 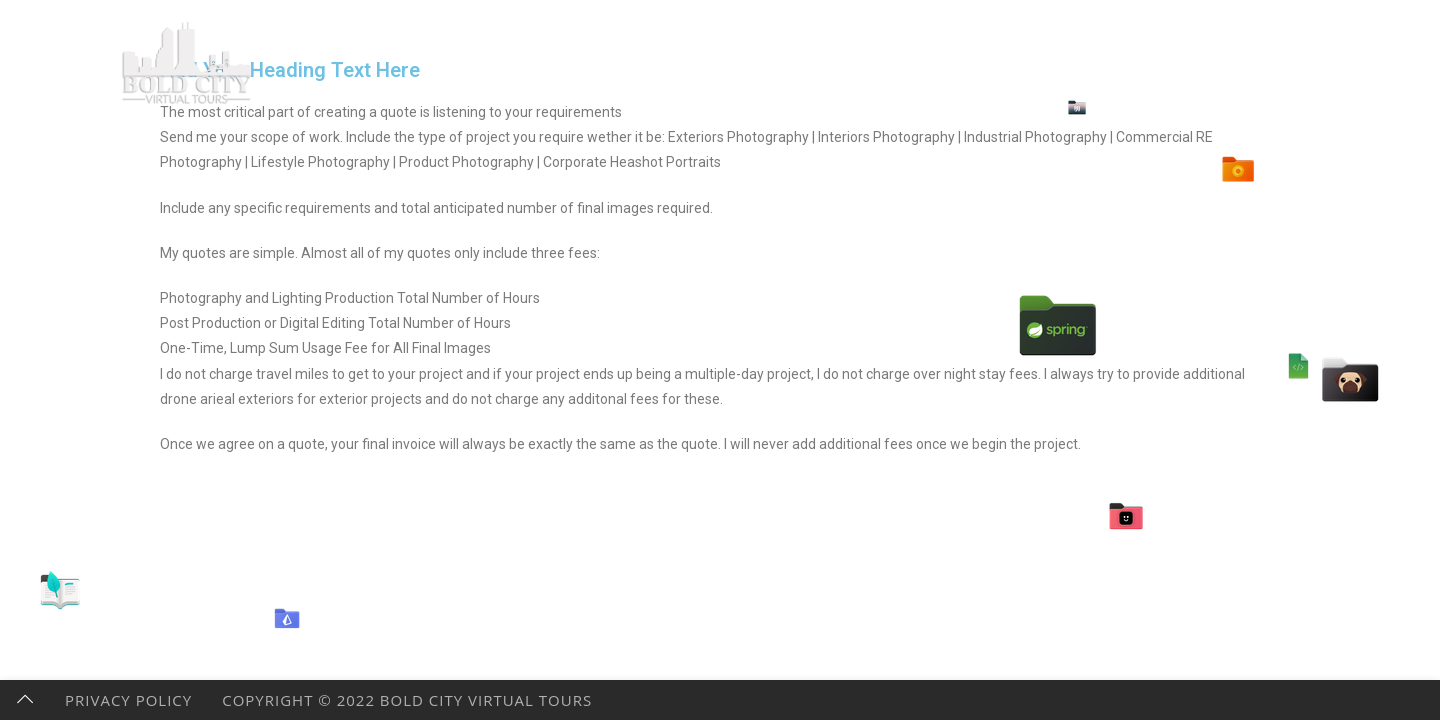 What do you see at coordinates (1350, 381) in the screenshot?
I see `folder containing pug-related images or files` at bounding box center [1350, 381].